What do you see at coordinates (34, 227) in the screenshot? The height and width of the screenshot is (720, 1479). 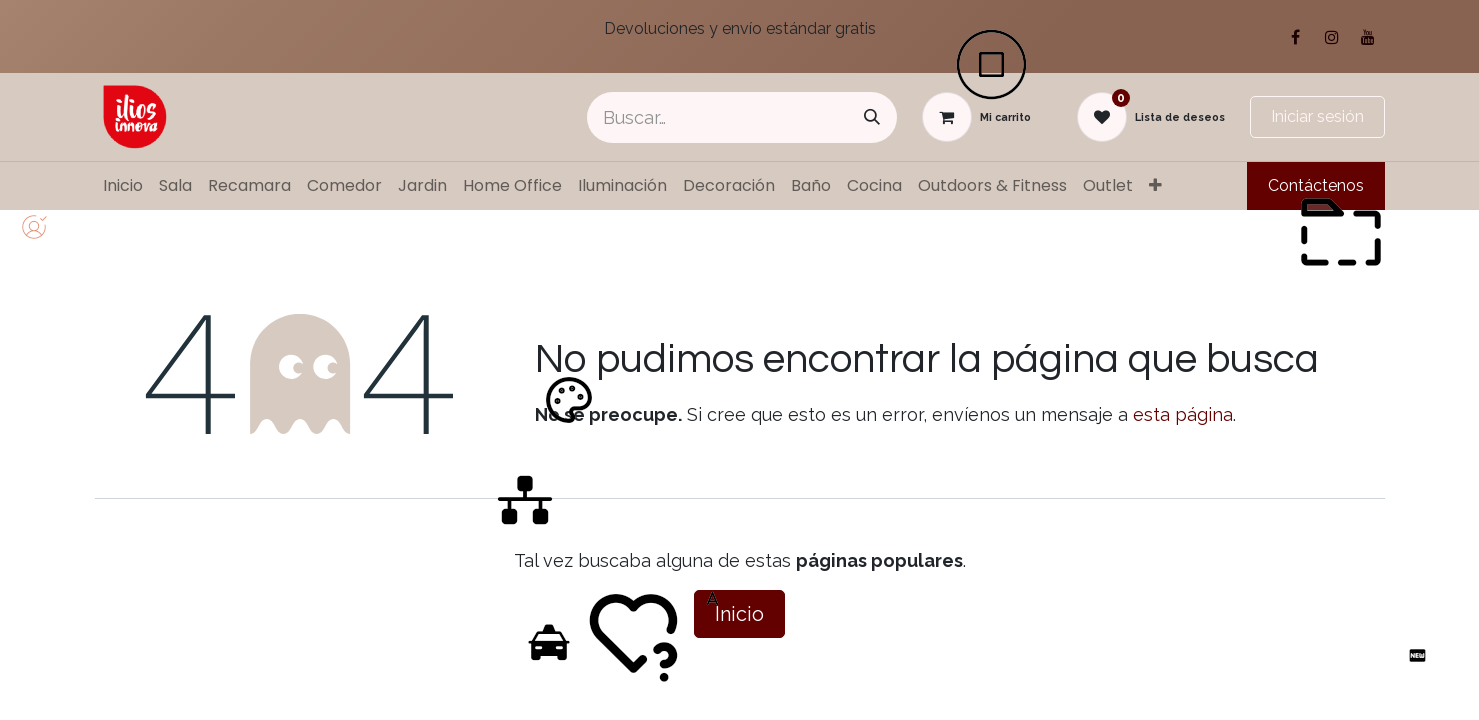 I see `verified user account` at bounding box center [34, 227].